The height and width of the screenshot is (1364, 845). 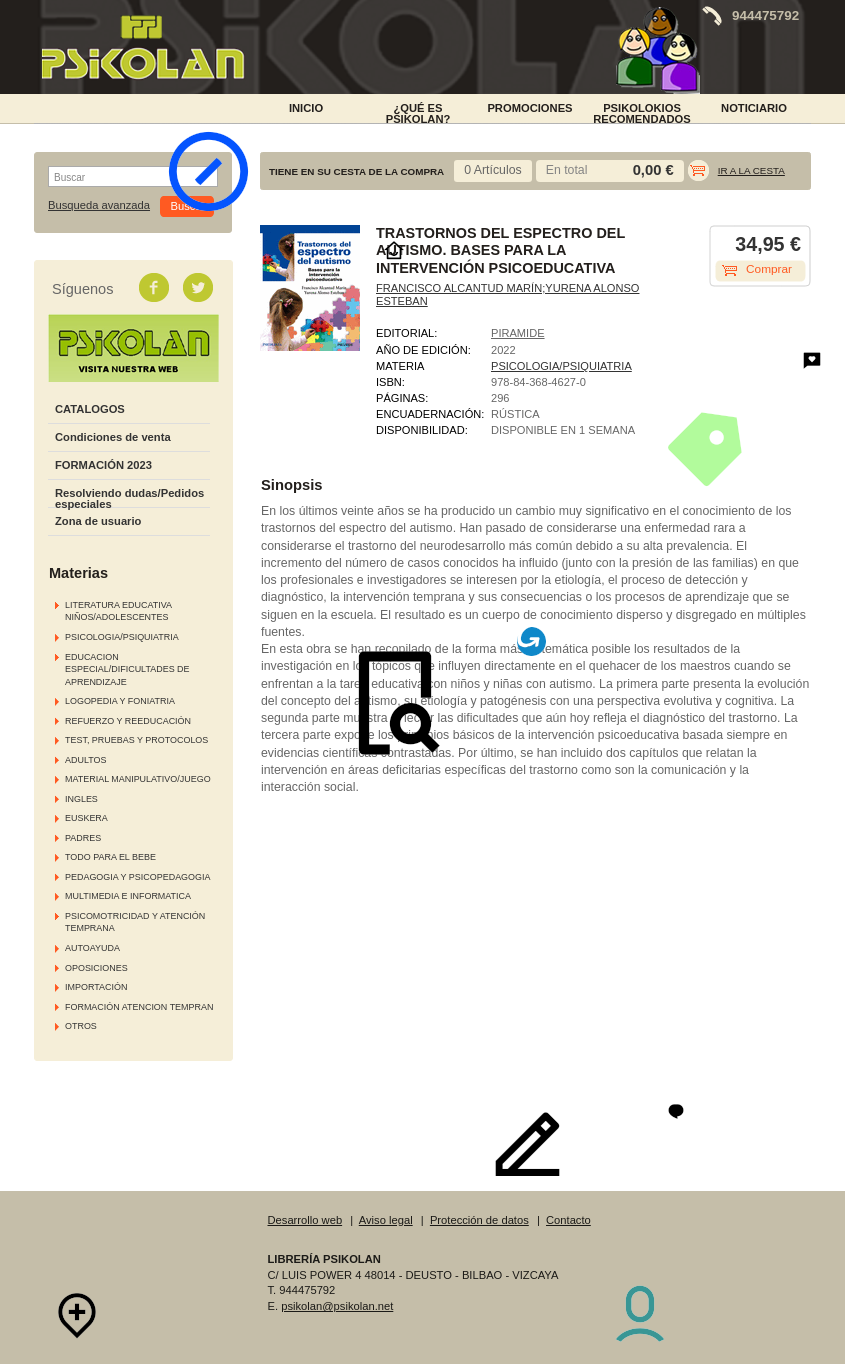 I want to click on add a new location pin, so click(x=77, y=1314).